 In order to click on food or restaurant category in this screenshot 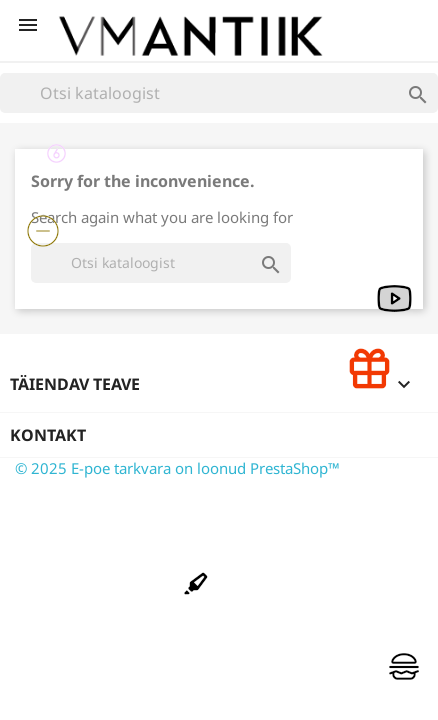, I will do `click(404, 667)`.